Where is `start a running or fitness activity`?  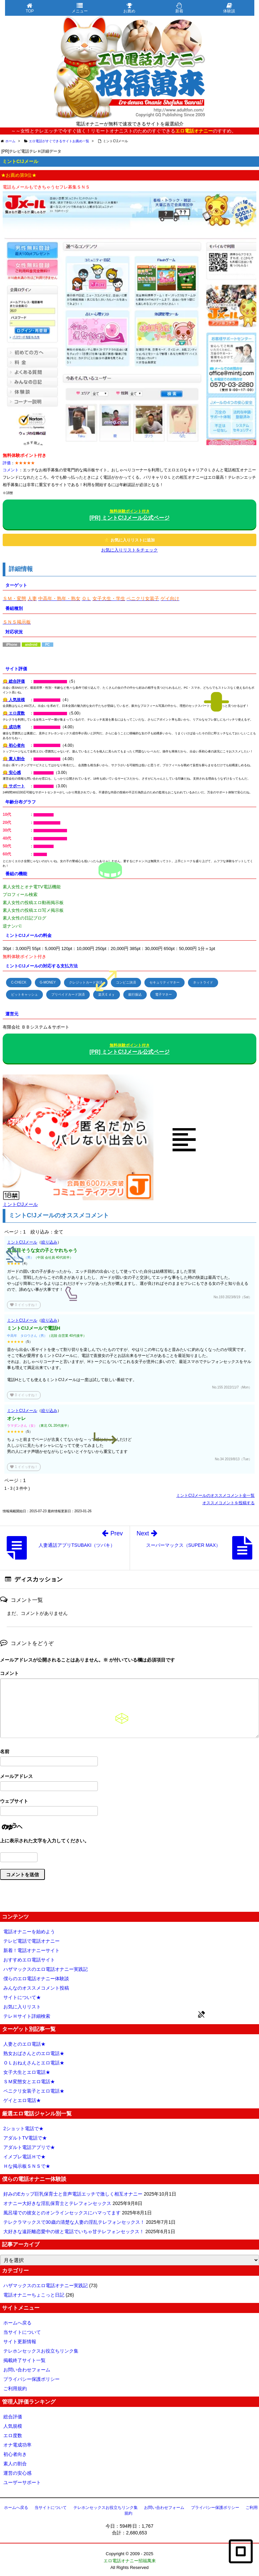
start a running or fitness activity is located at coordinates (14, 1255).